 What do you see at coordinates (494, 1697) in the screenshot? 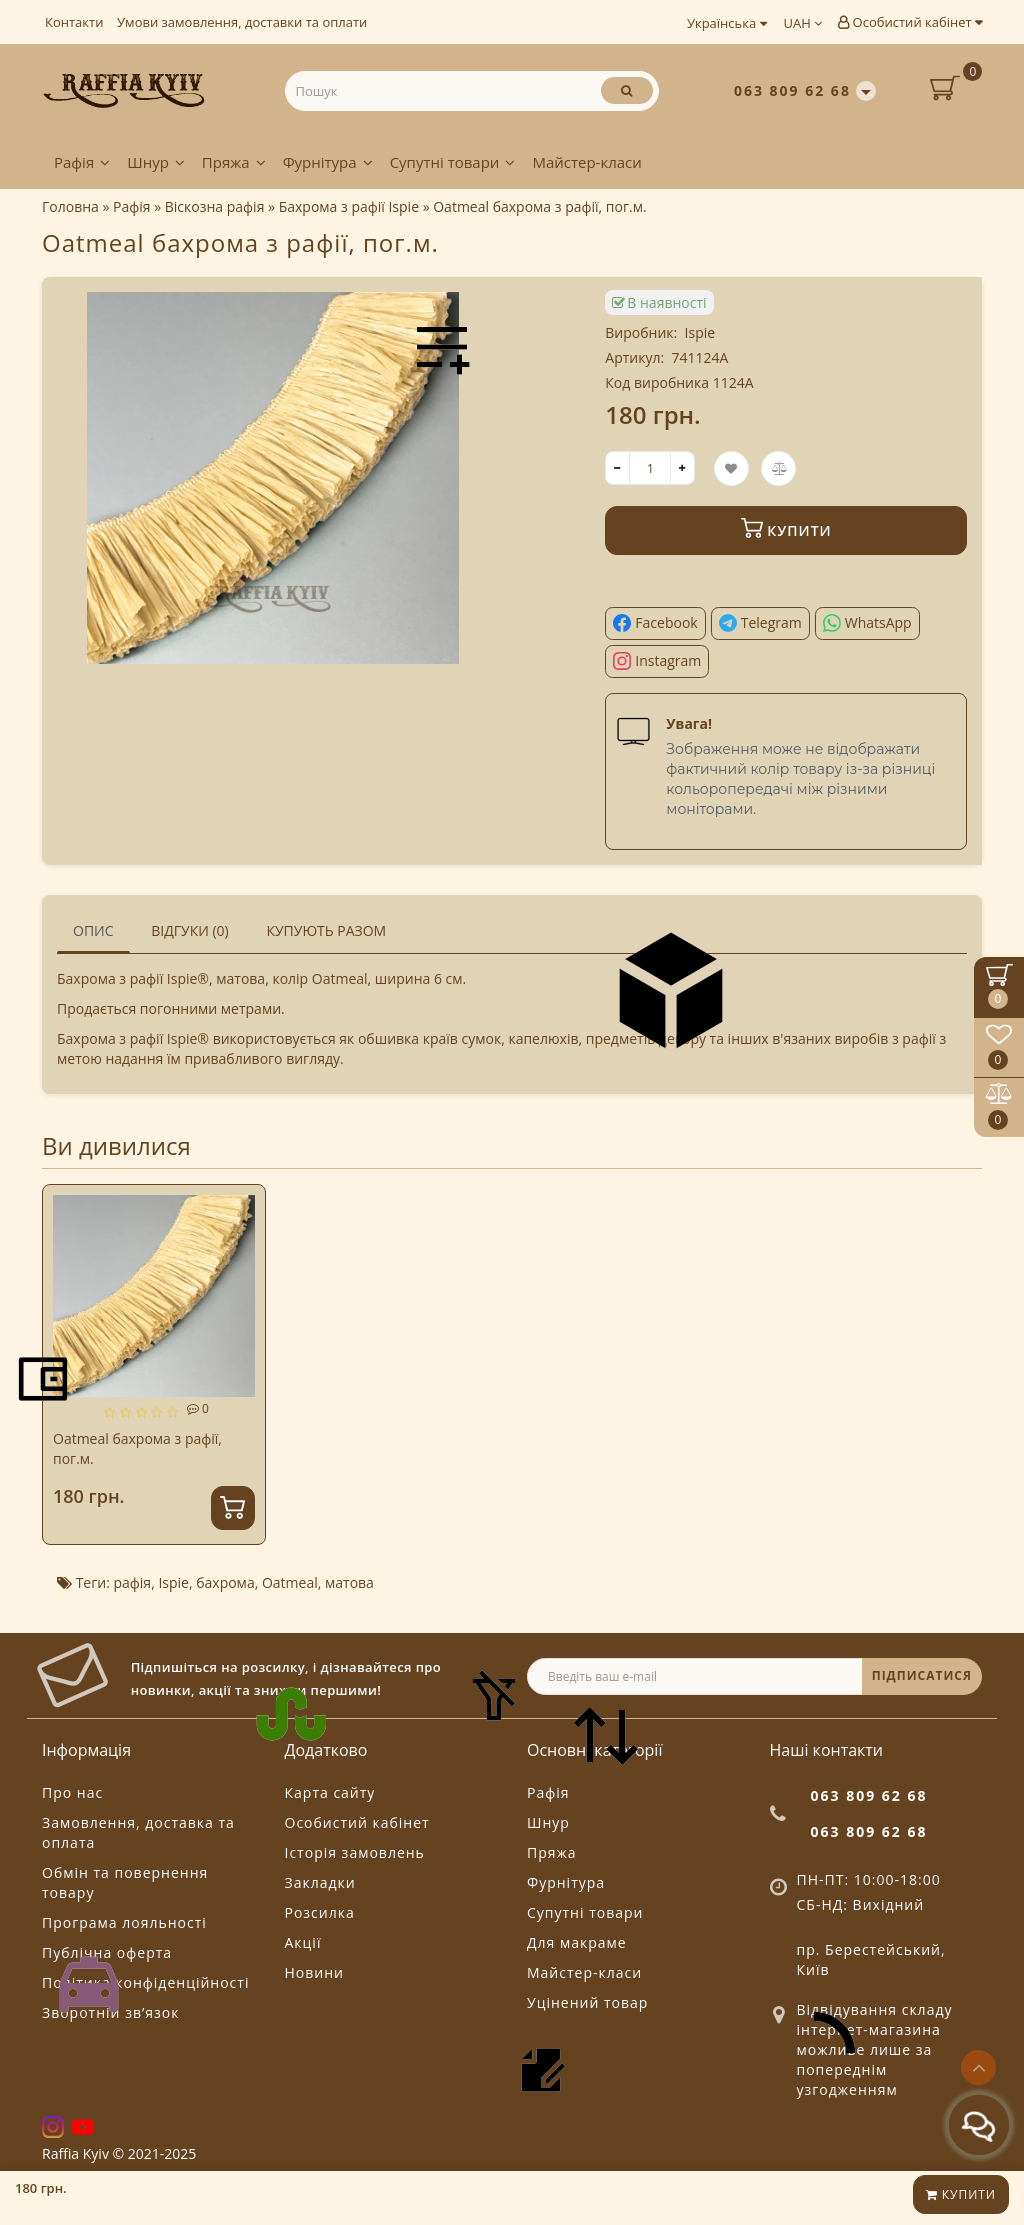
I see `clear all active filters` at bounding box center [494, 1697].